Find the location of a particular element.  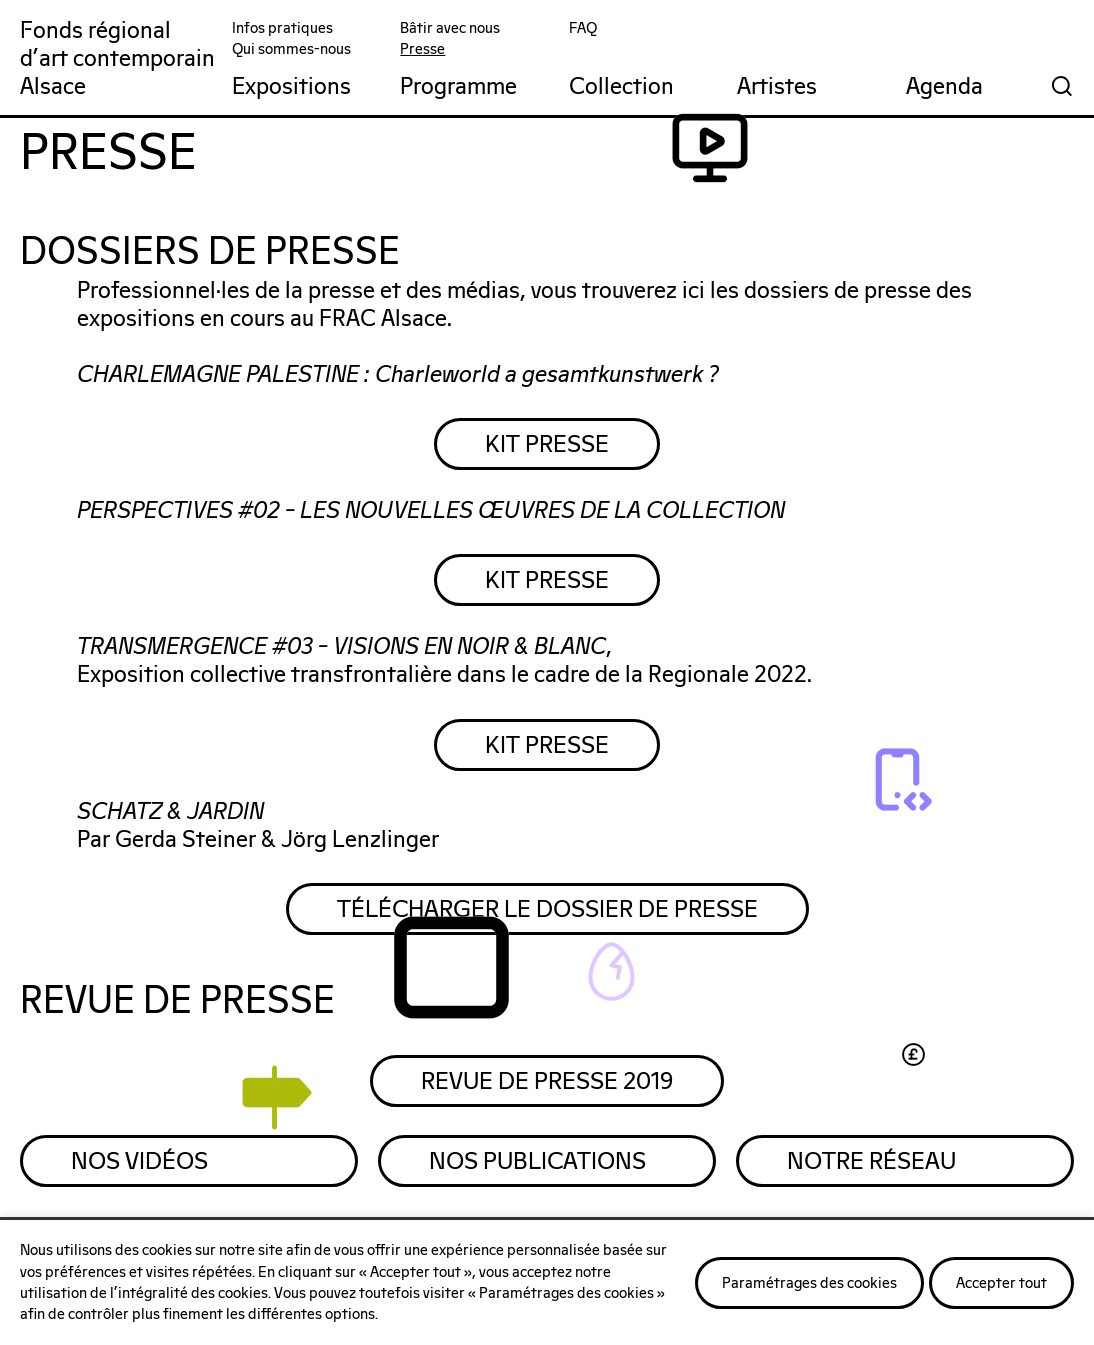

view balance in british pounds is located at coordinates (913, 1054).